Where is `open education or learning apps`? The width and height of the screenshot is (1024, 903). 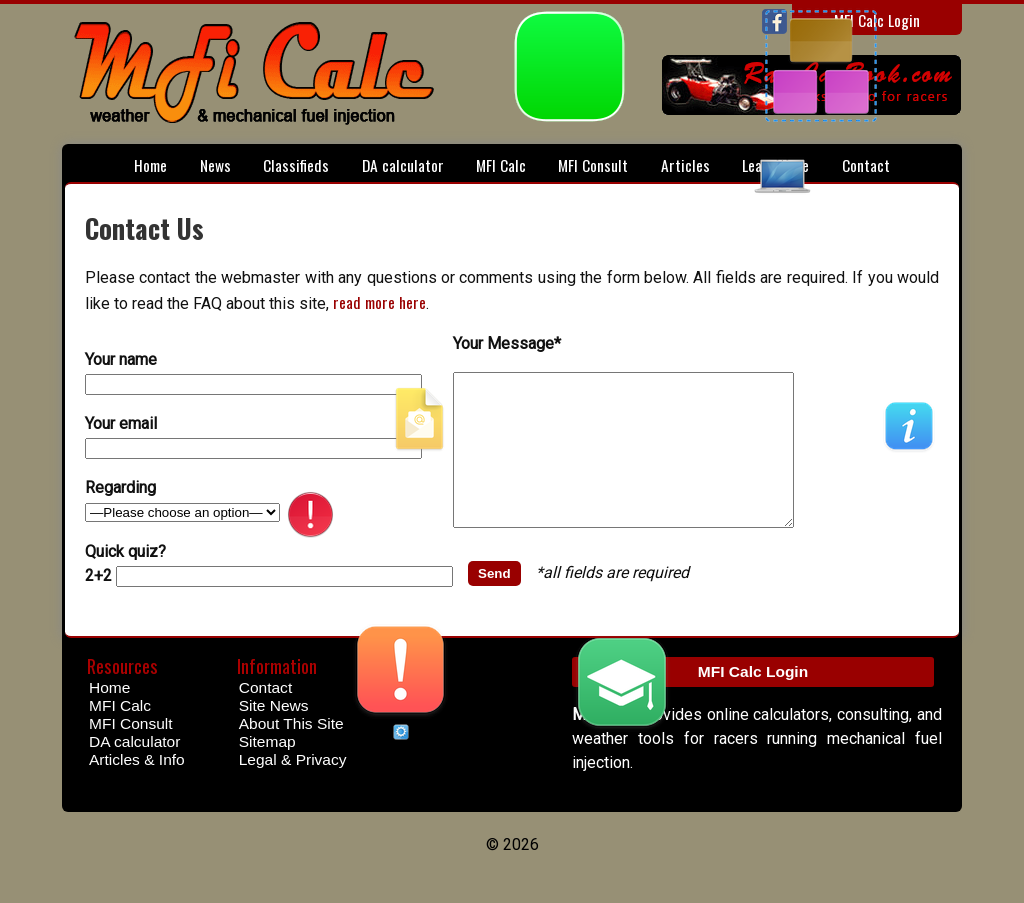 open education or learning apps is located at coordinates (622, 682).